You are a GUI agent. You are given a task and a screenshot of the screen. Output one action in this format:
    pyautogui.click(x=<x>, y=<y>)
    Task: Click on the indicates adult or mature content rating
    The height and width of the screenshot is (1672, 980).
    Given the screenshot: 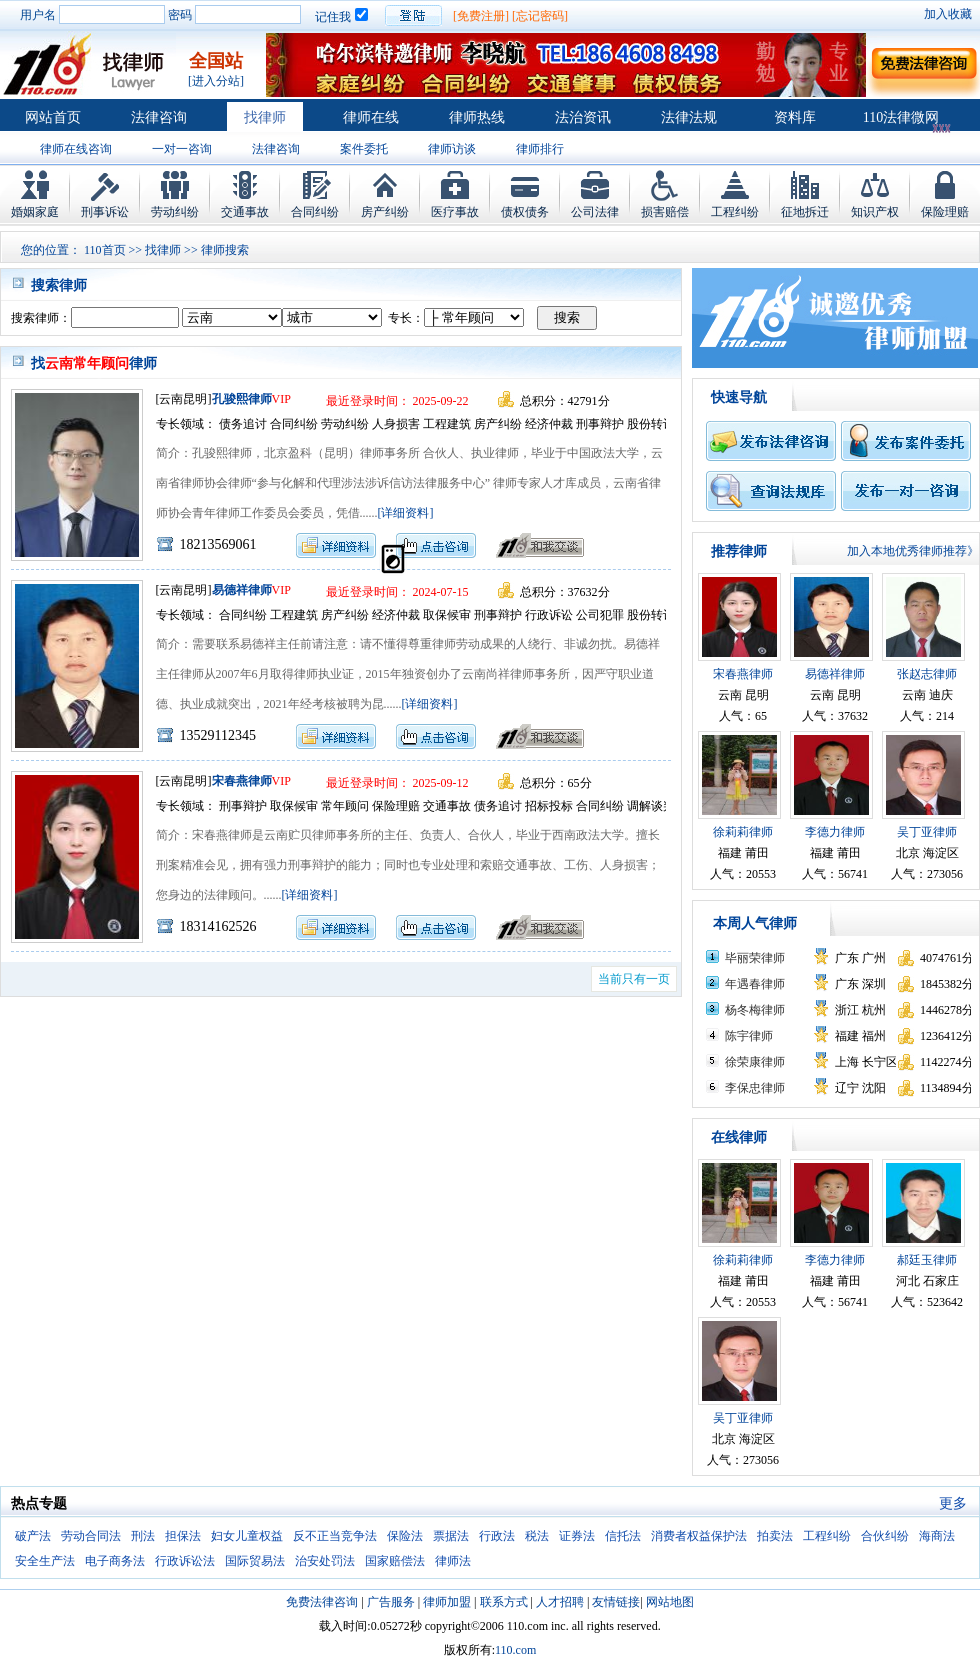 What is the action you would take?
    pyautogui.click(x=941, y=128)
    